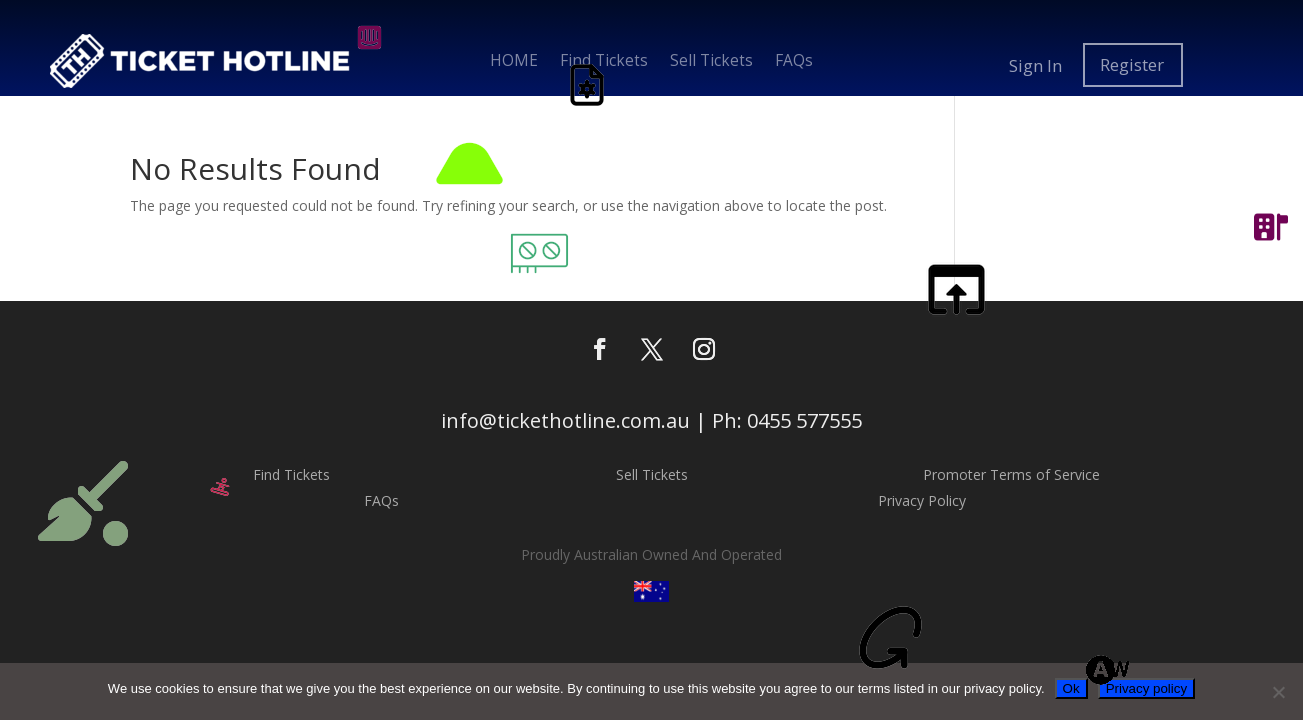 The image size is (1303, 720). What do you see at coordinates (1271, 227) in the screenshot?
I see `view government or official building location` at bounding box center [1271, 227].